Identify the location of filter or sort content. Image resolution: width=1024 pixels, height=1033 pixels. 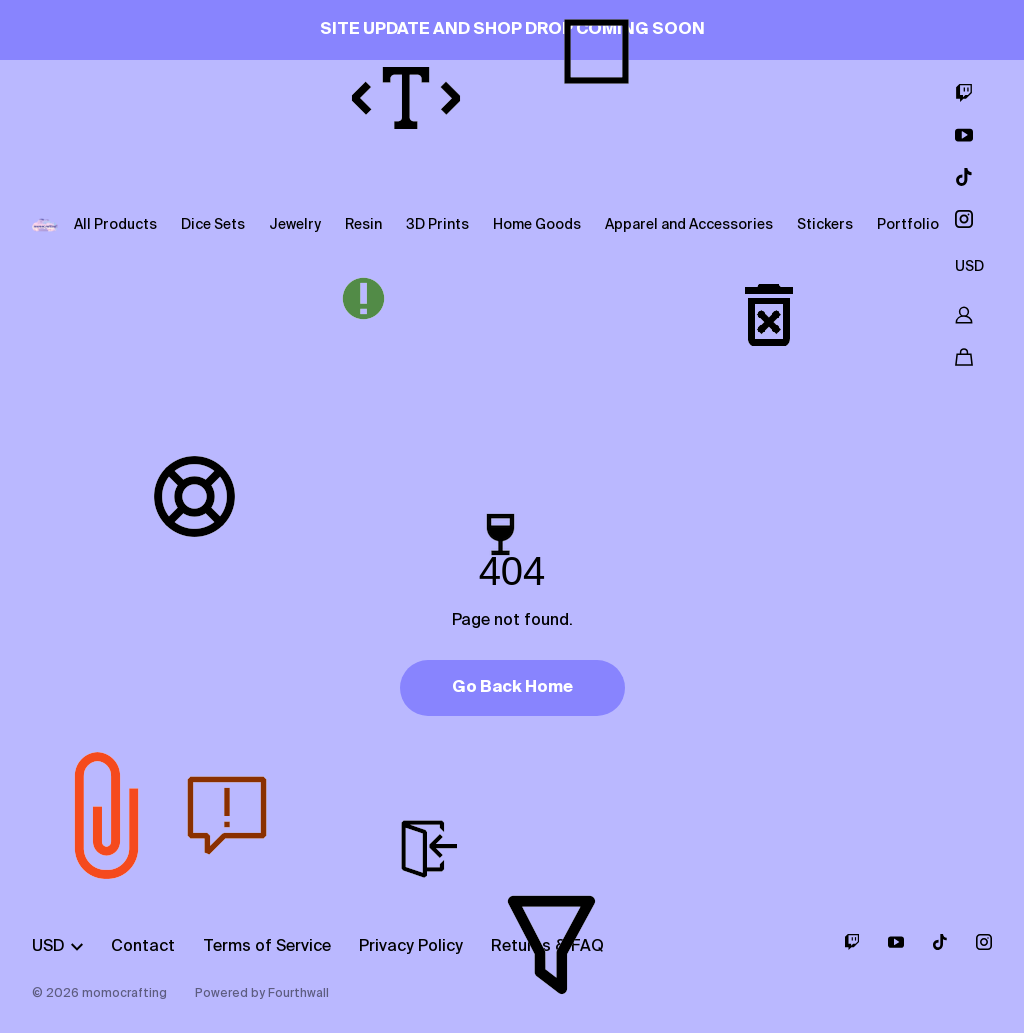
(551, 939).